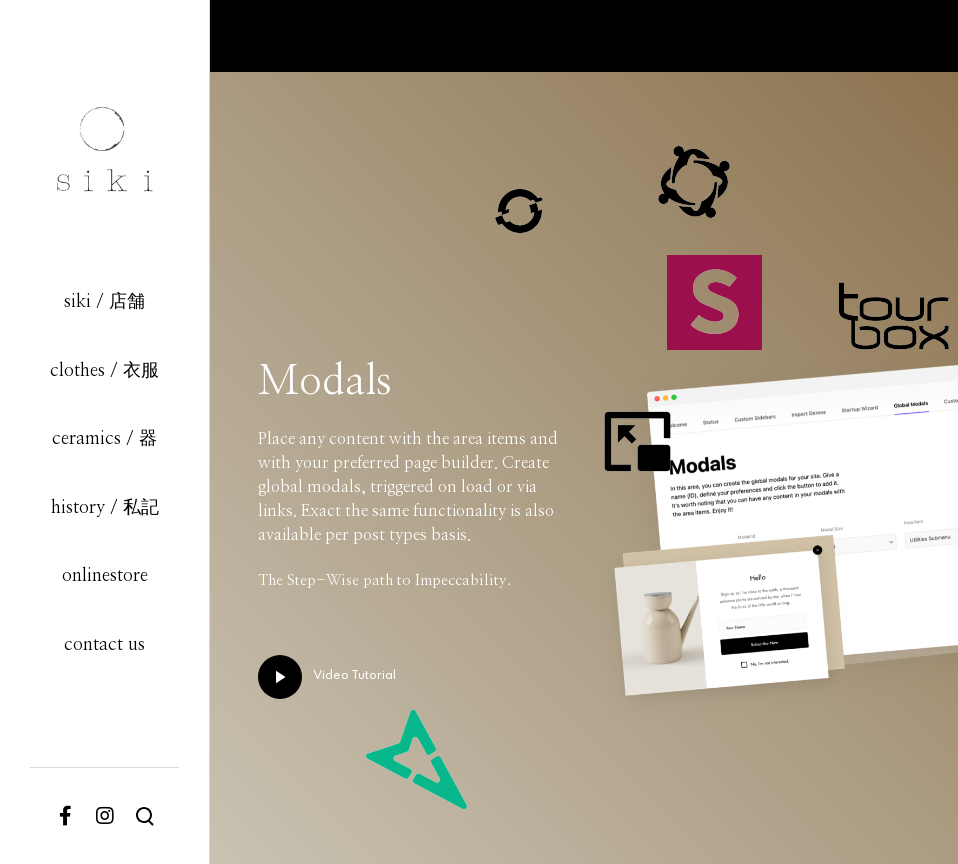  Describe the element at coordinates (416, 759) in the screenshot. I see `open mapillary street-level imagery app` at that location.